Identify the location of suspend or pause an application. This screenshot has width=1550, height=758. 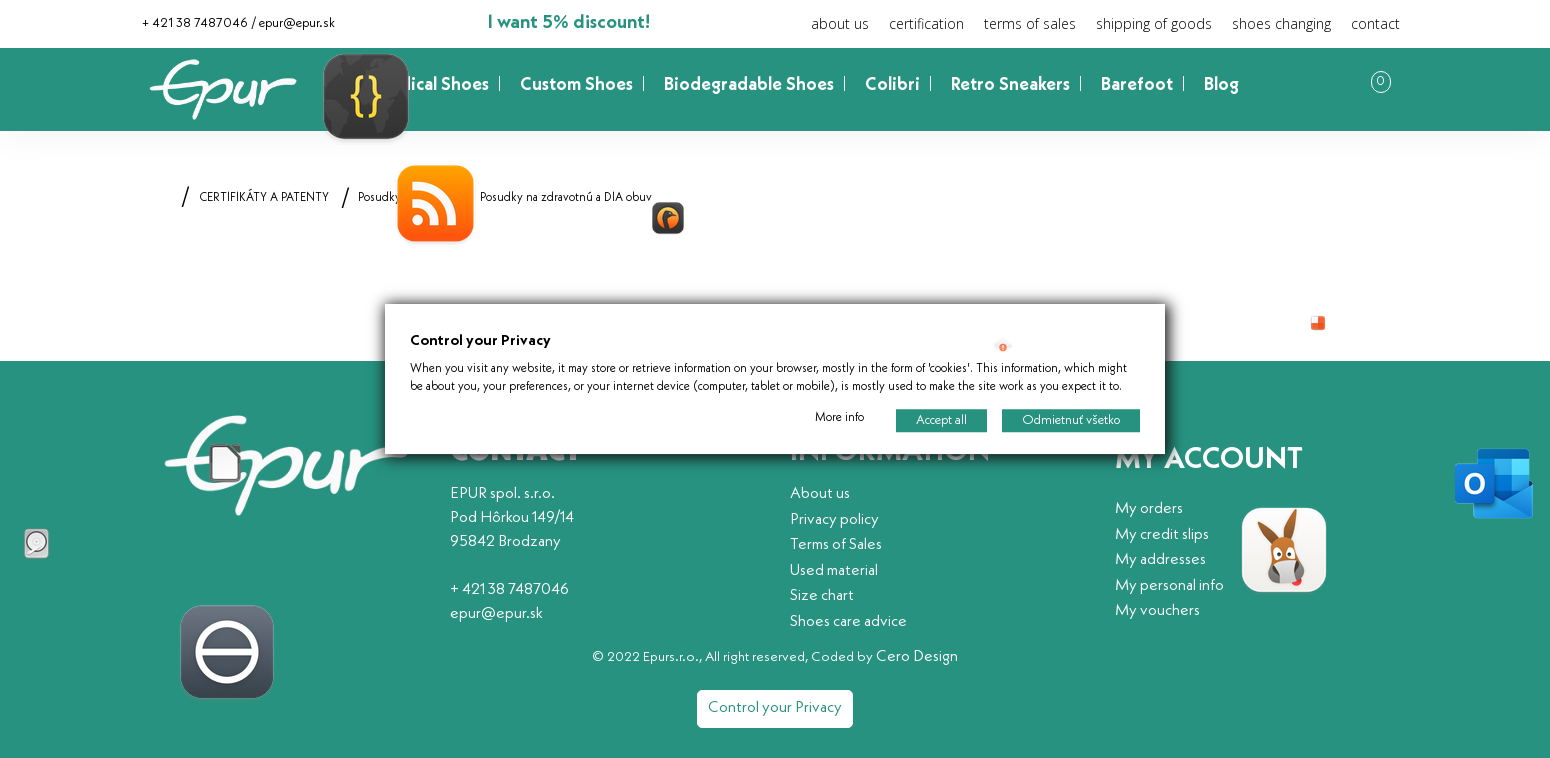
(227, 652).